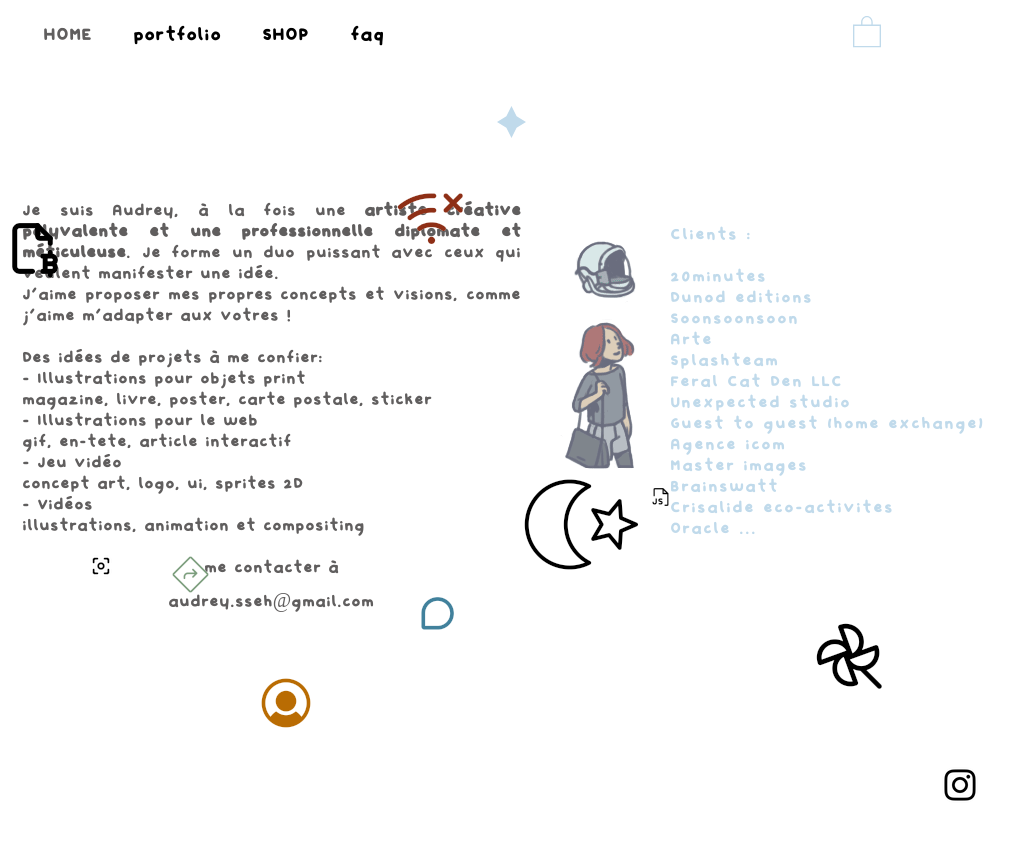 The image size is (1024, 855). What do you see at coordinates (850, 657) in the screenshot?
I see `decorative or playful element indicating fun or whimsy` at bounding box center [850, 657].